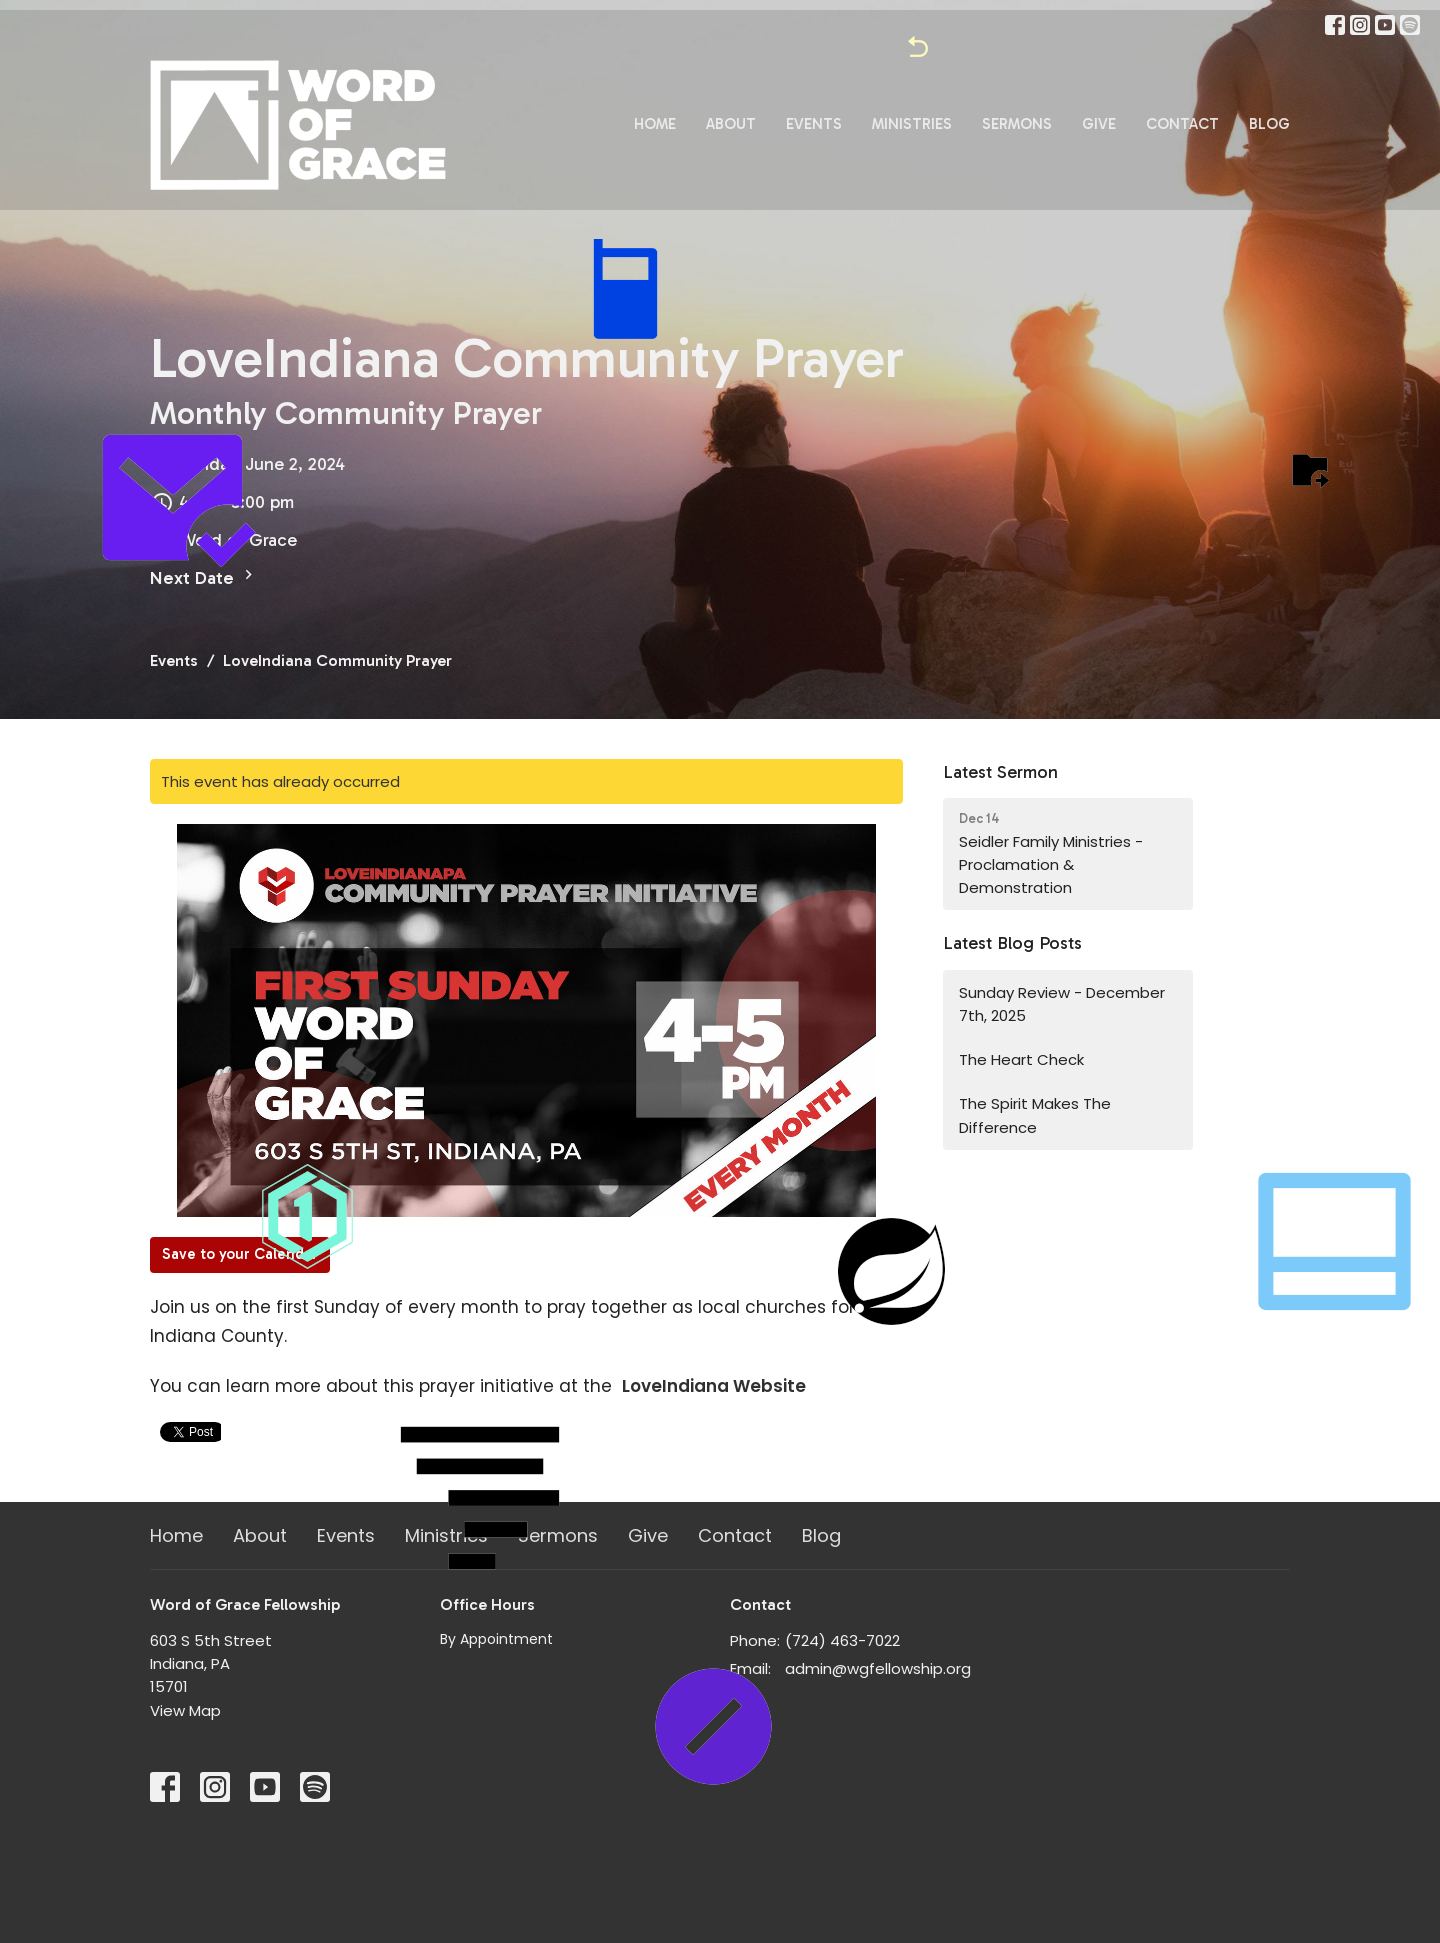  I want to click on indicates mobile device or phone functionality, so click(625, 293).